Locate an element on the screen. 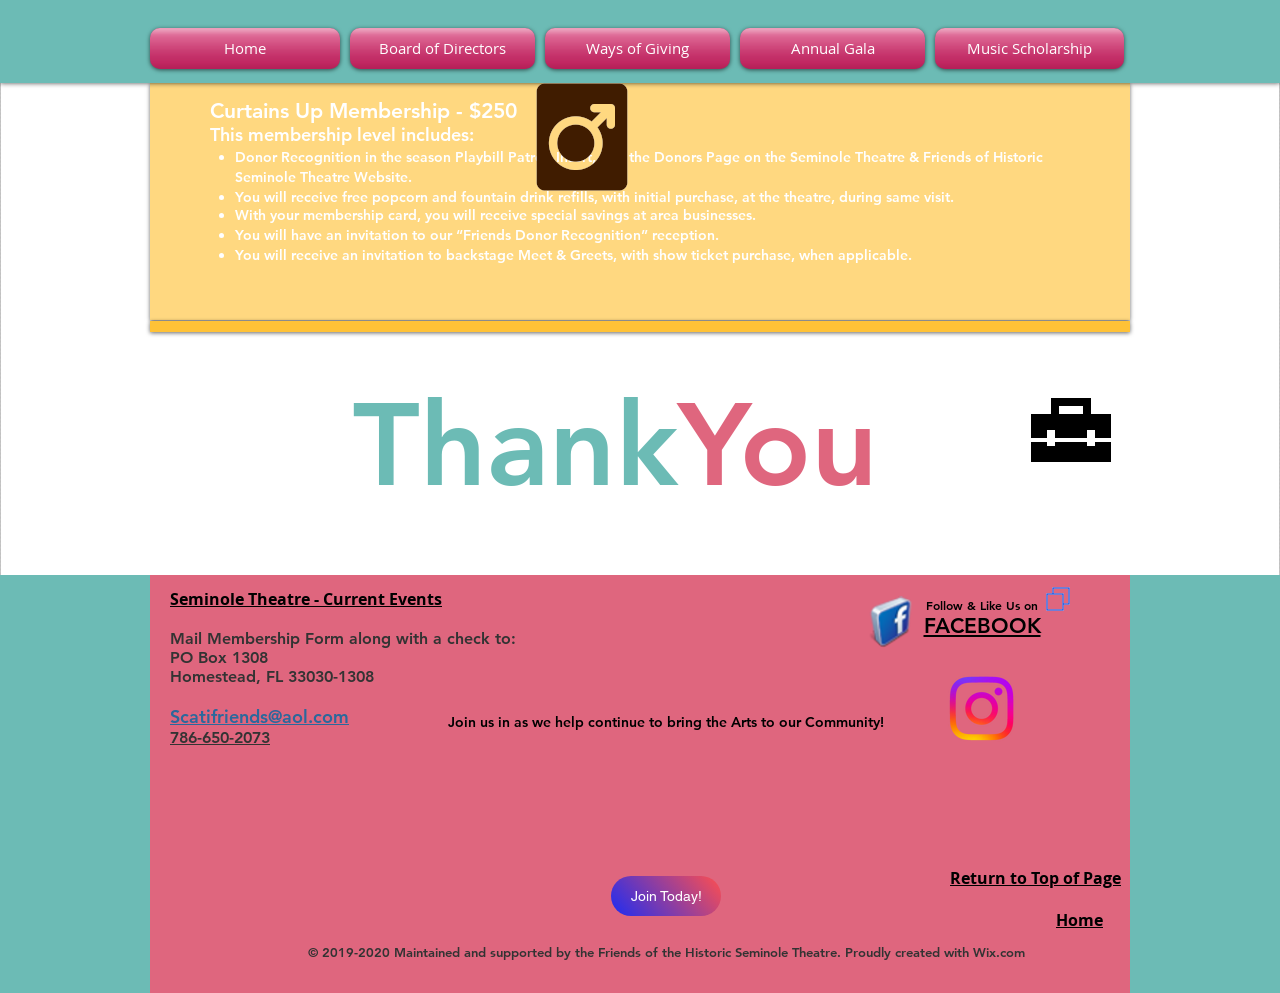 The width and height of the screenshot is (1280, 993). copy to clipboard is located at coordinates (1058, 599).